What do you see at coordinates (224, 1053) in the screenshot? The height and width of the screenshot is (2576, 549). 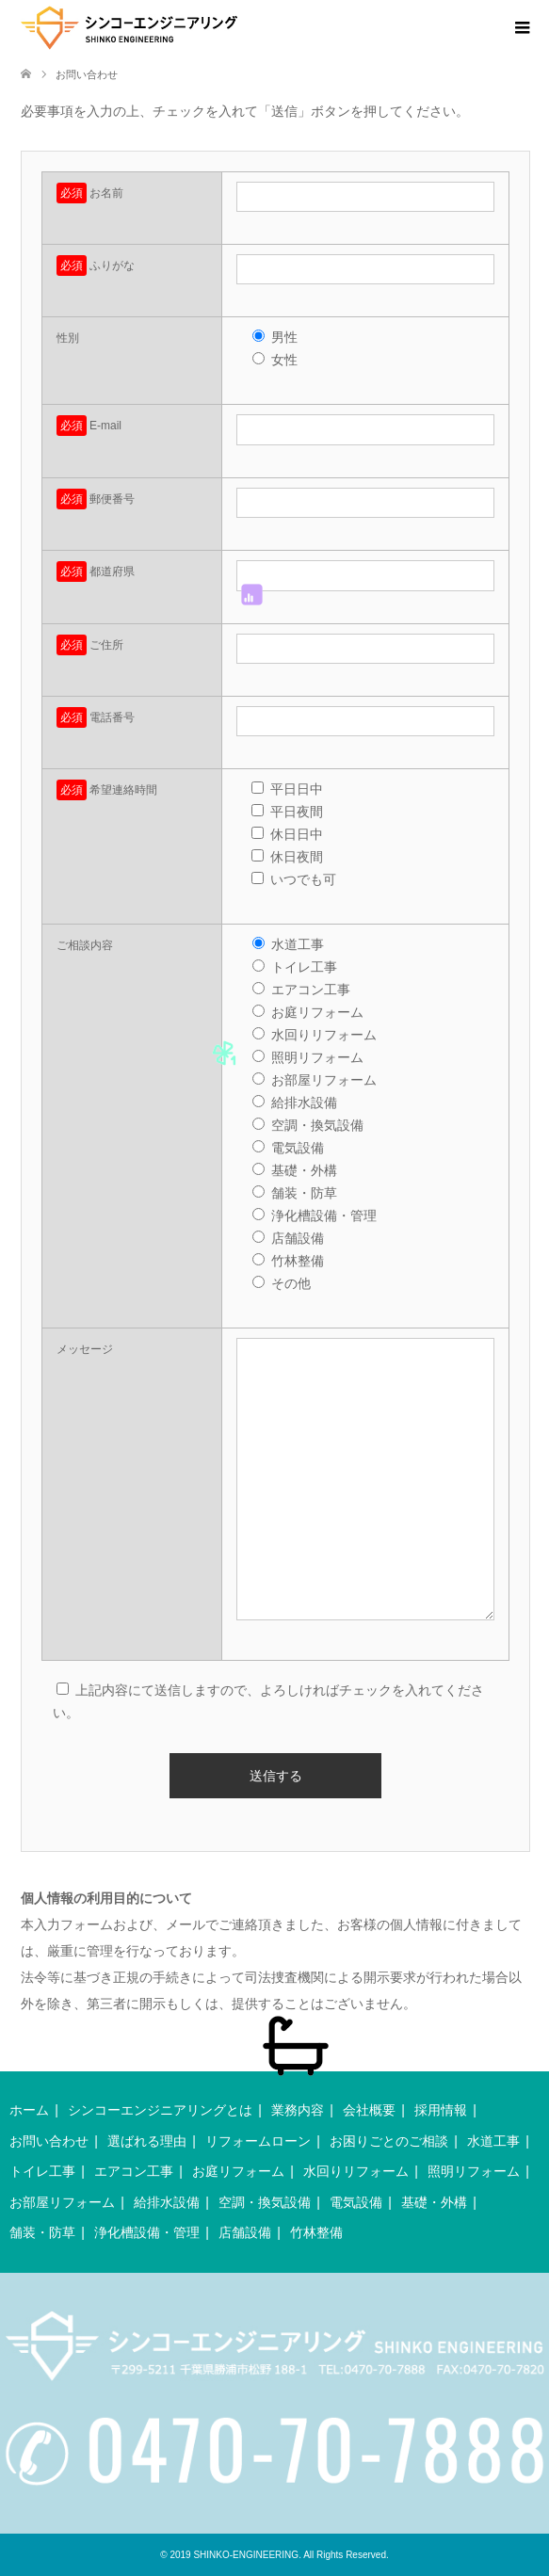 I see `adjust car ventilation fan to setting 1` at bounding box center [224, 1053].